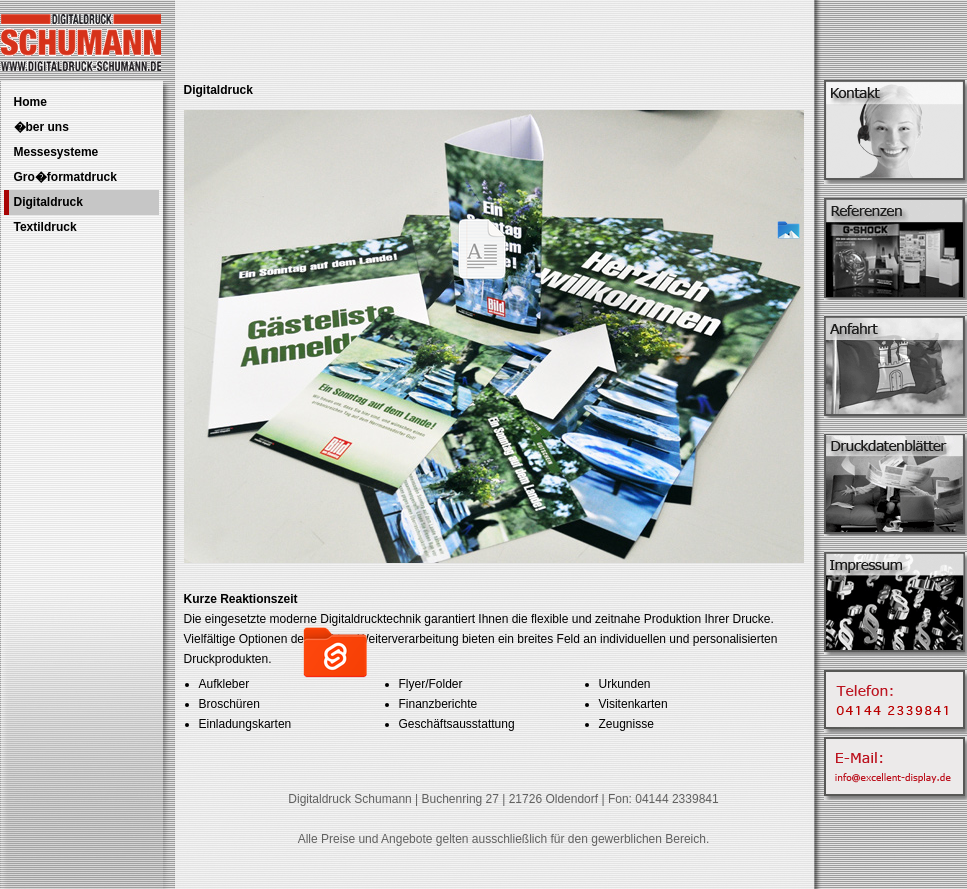 The height and width of the screenshot is (889, 967). Describe the element at coordinates (335, 654) in the screenshot. I see `open svelte project folder` at that location.